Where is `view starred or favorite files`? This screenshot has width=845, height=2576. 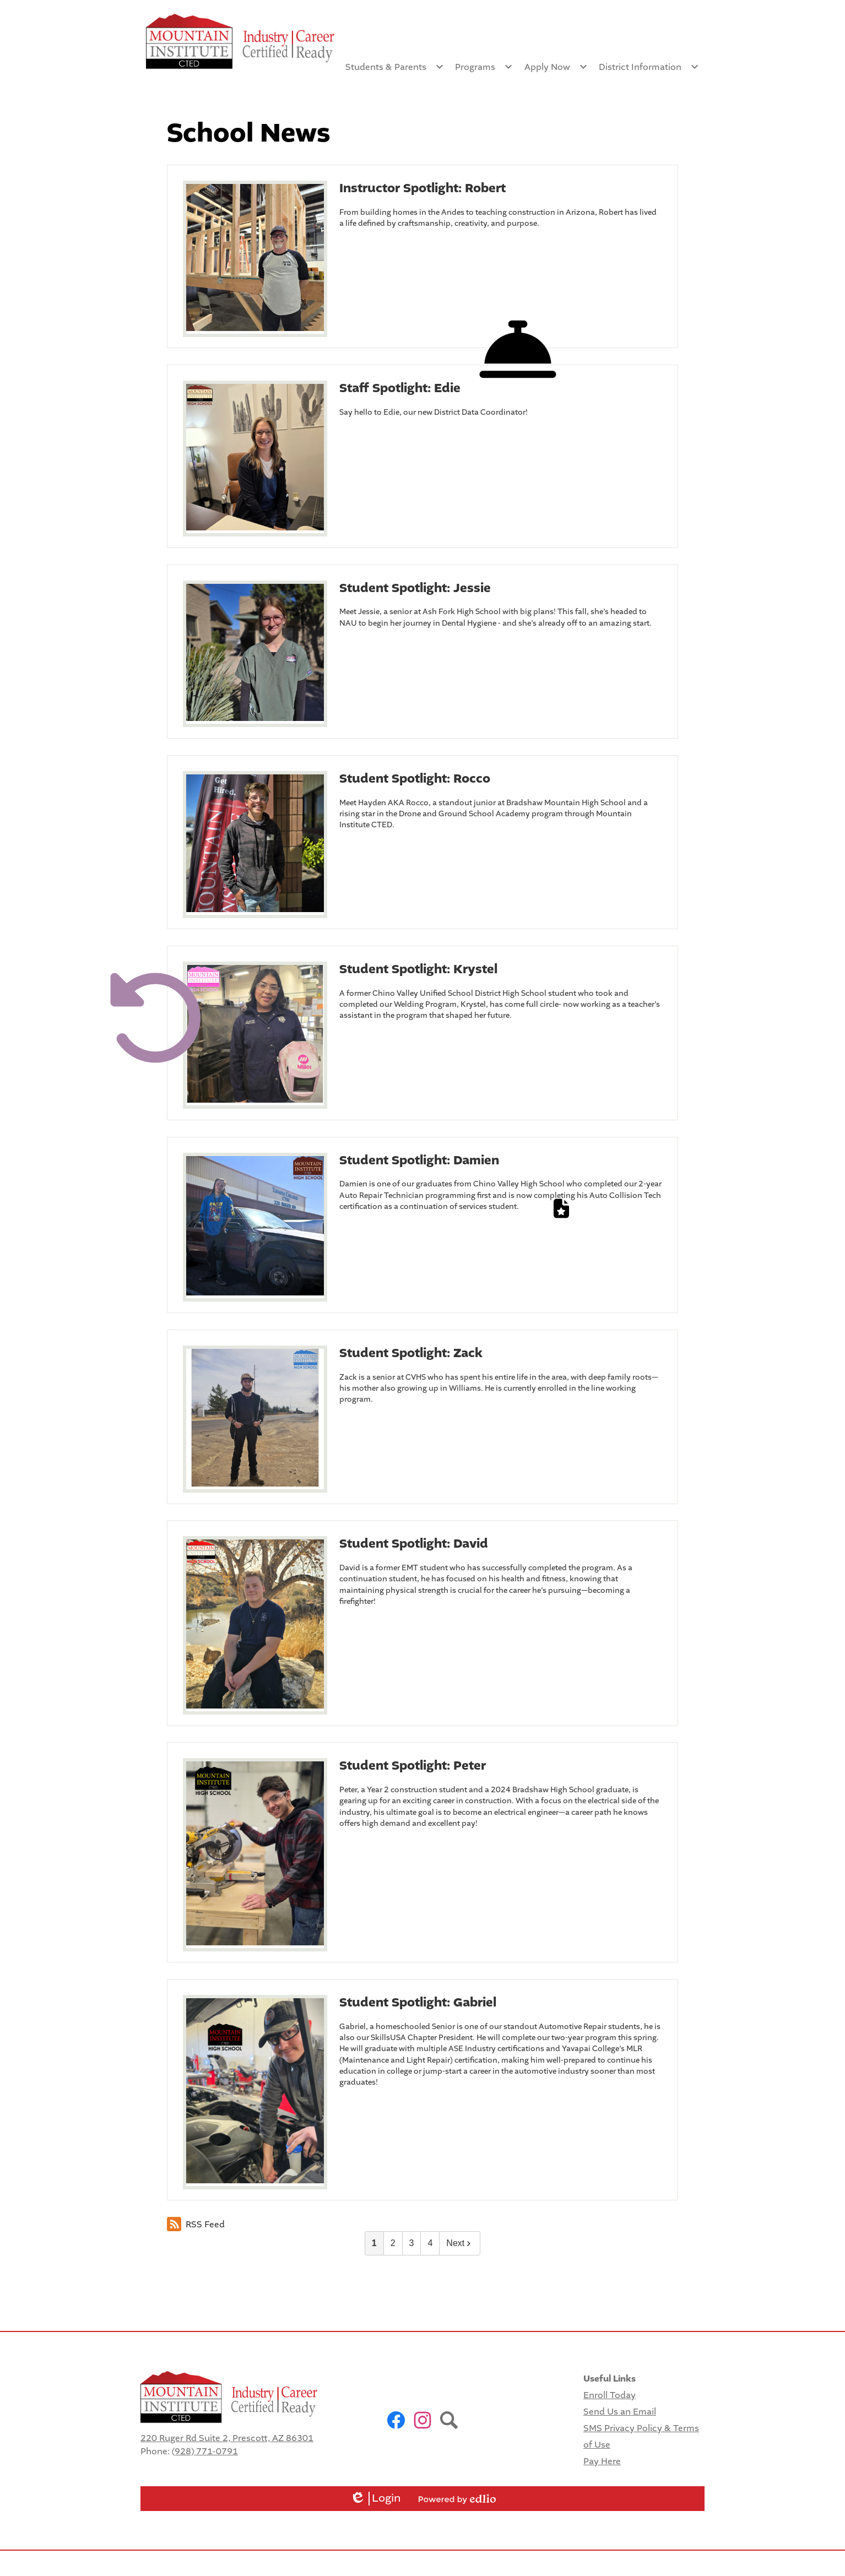
view starred or favorite files is located at coordinates (561, 1208).